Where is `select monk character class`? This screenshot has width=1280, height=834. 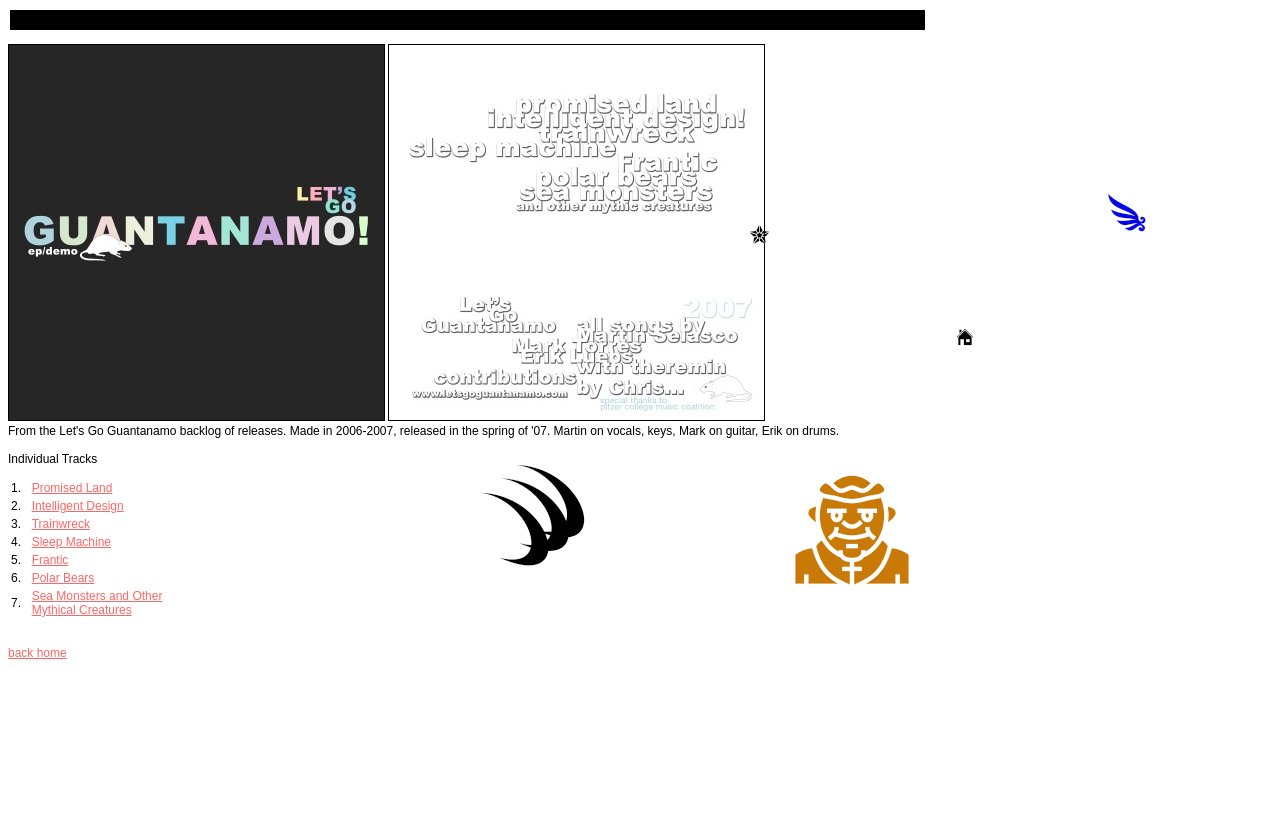 select monk character class is located at coordinates (852, 527).